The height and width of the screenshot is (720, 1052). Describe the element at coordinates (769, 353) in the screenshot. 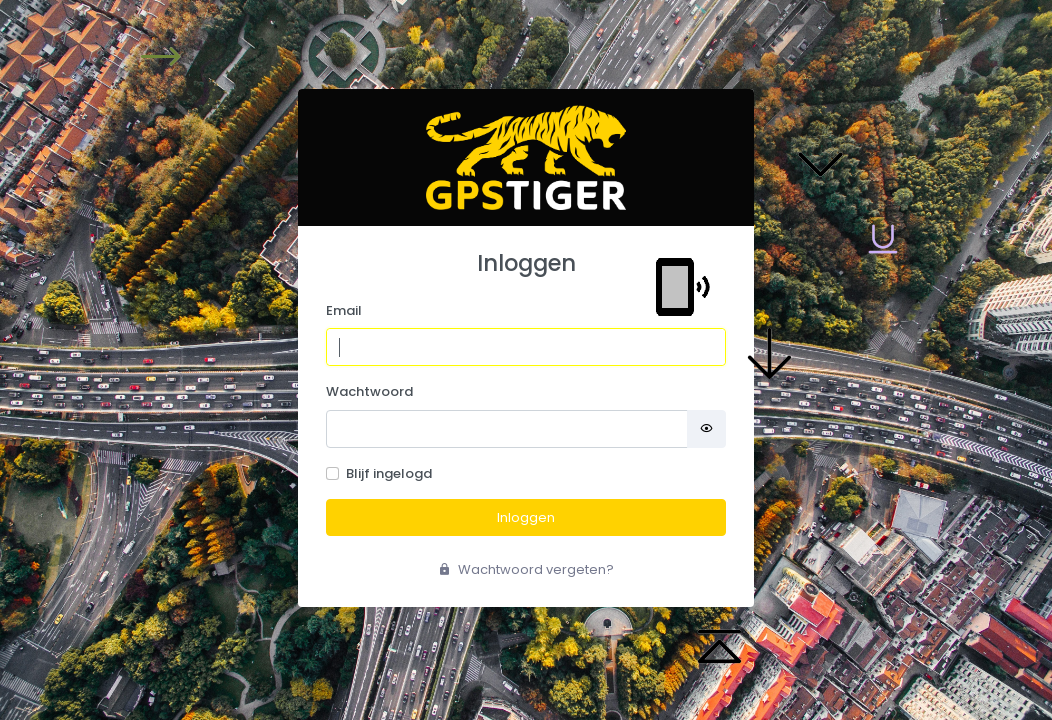

I see `scroll down or view more content` at that location.